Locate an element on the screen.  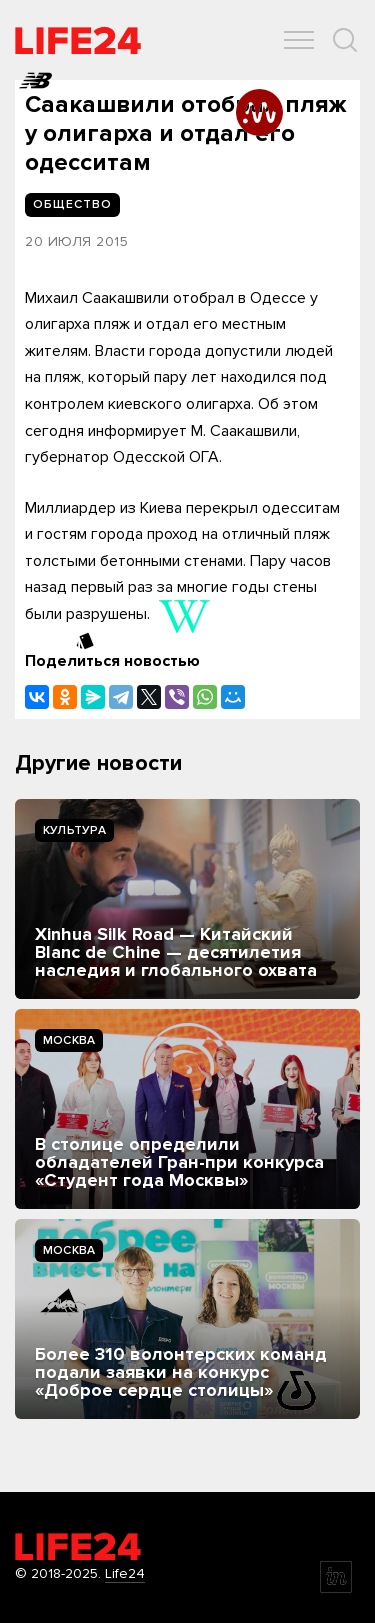
open Wikipedia is located at coordinates (184, 616).